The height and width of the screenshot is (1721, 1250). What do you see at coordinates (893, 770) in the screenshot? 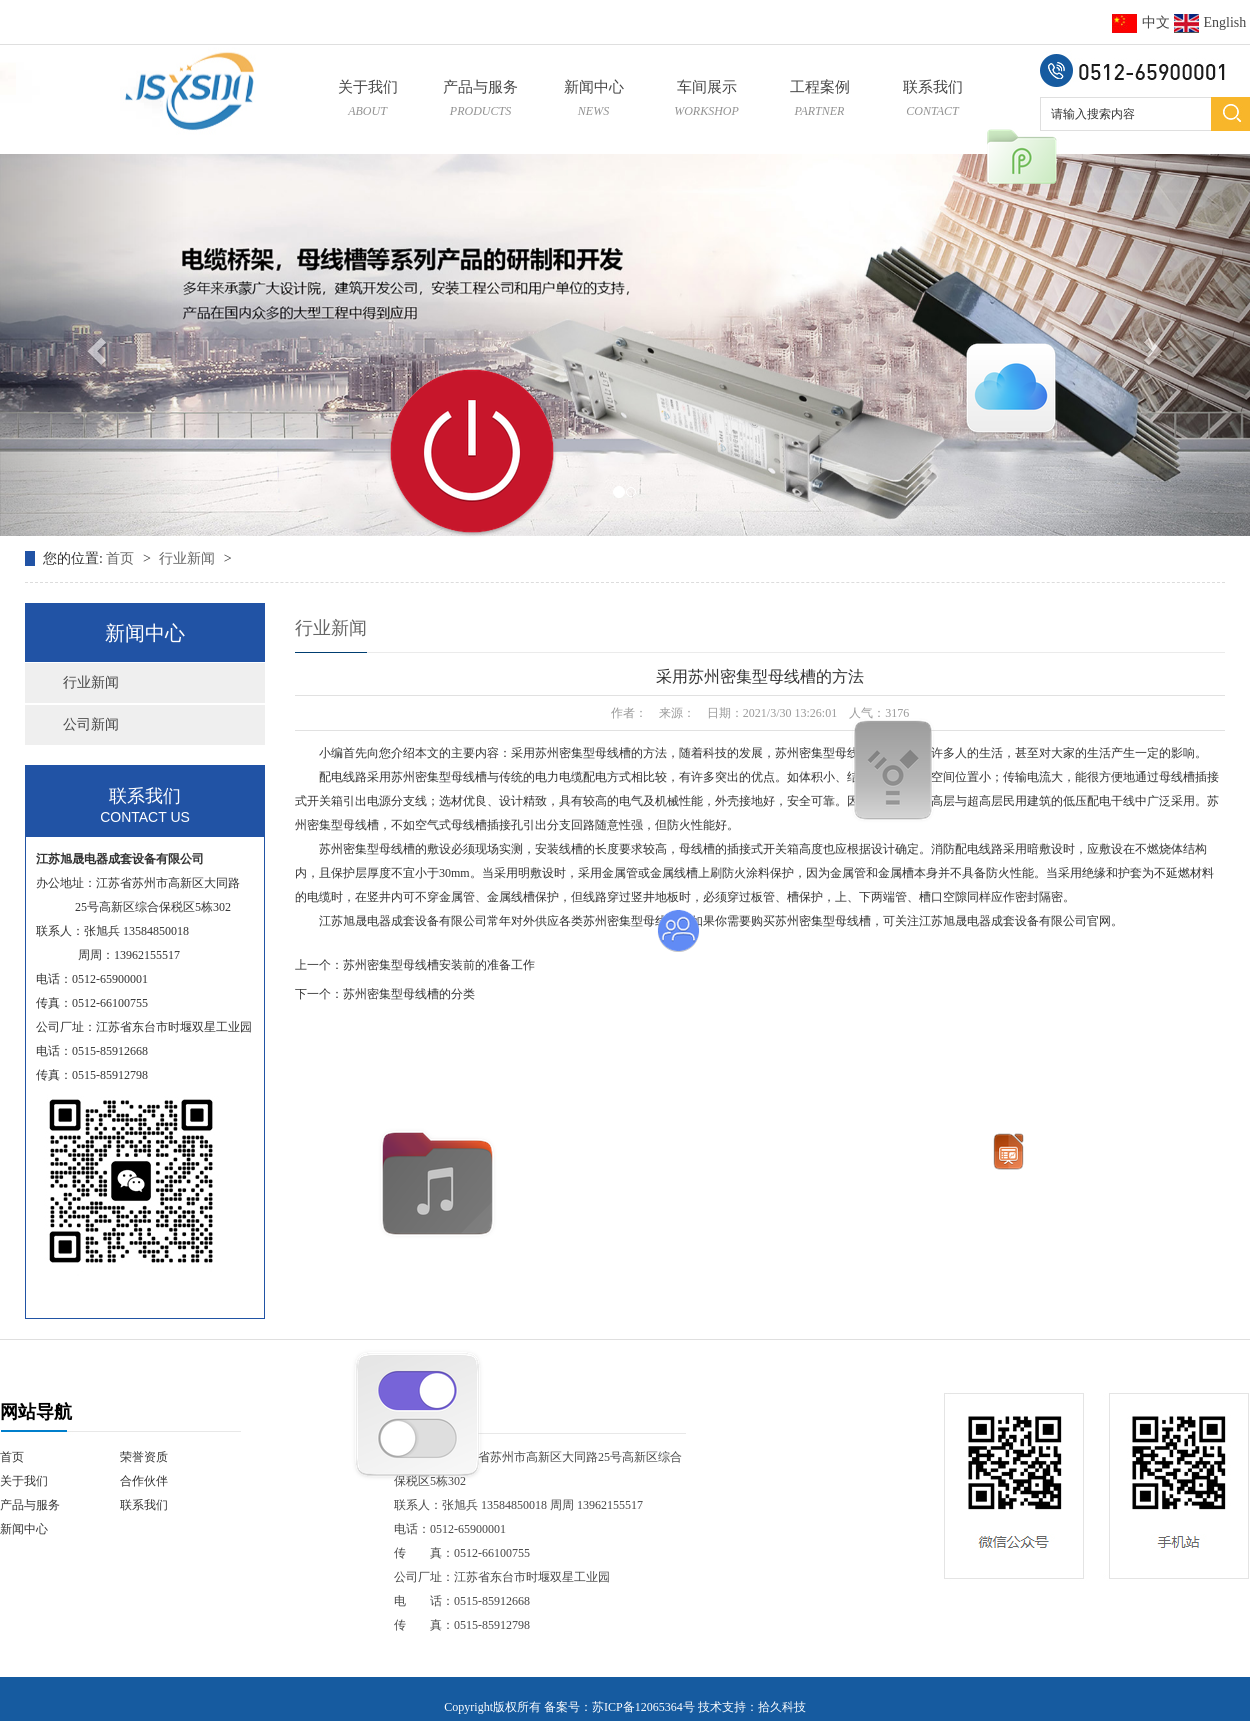
I see `access firewire-connected external hard drive` at bounding box center [893, 770].